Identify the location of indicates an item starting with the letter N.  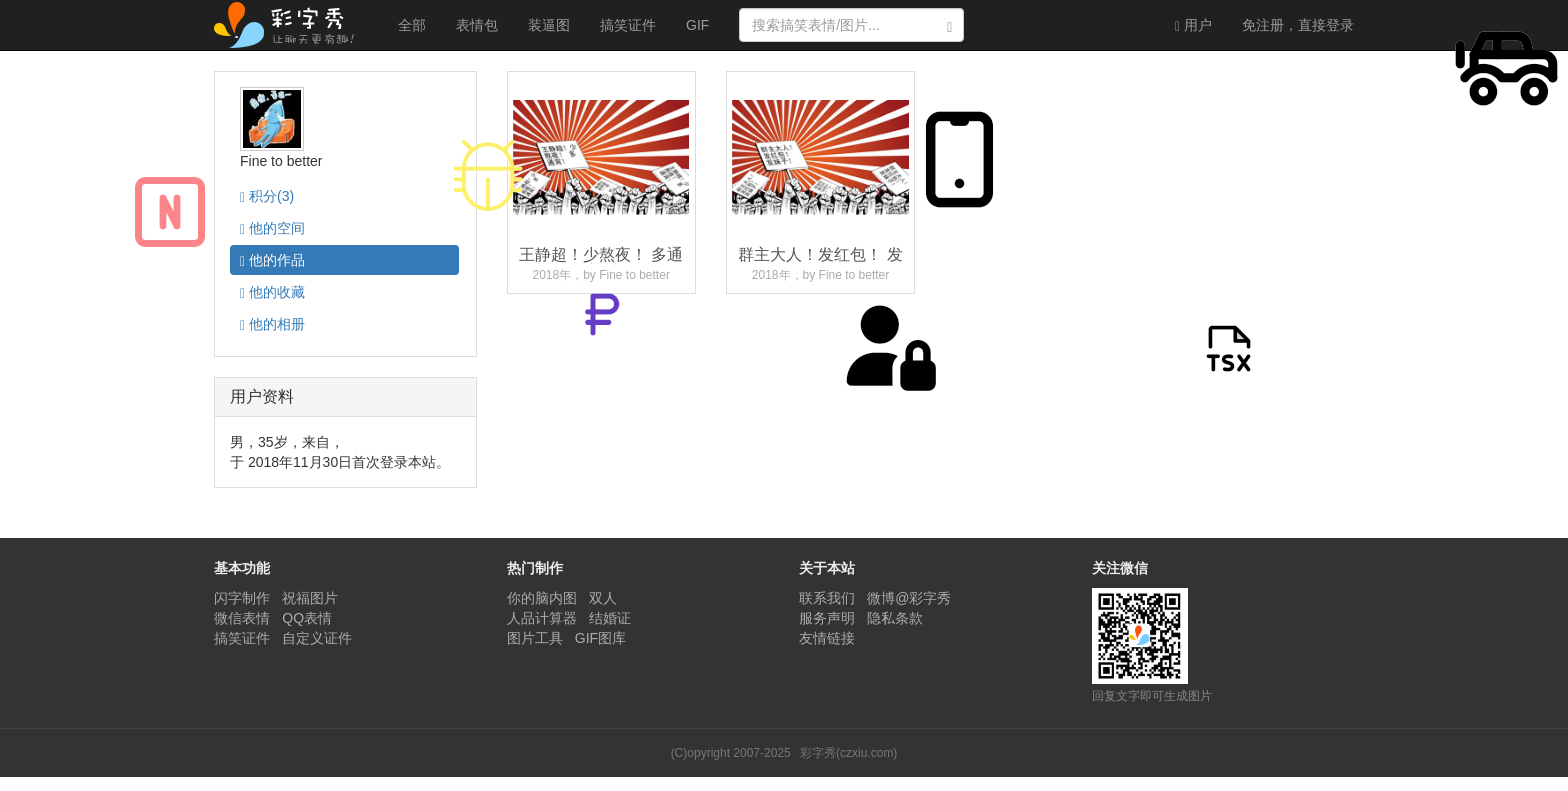
(170, 212).